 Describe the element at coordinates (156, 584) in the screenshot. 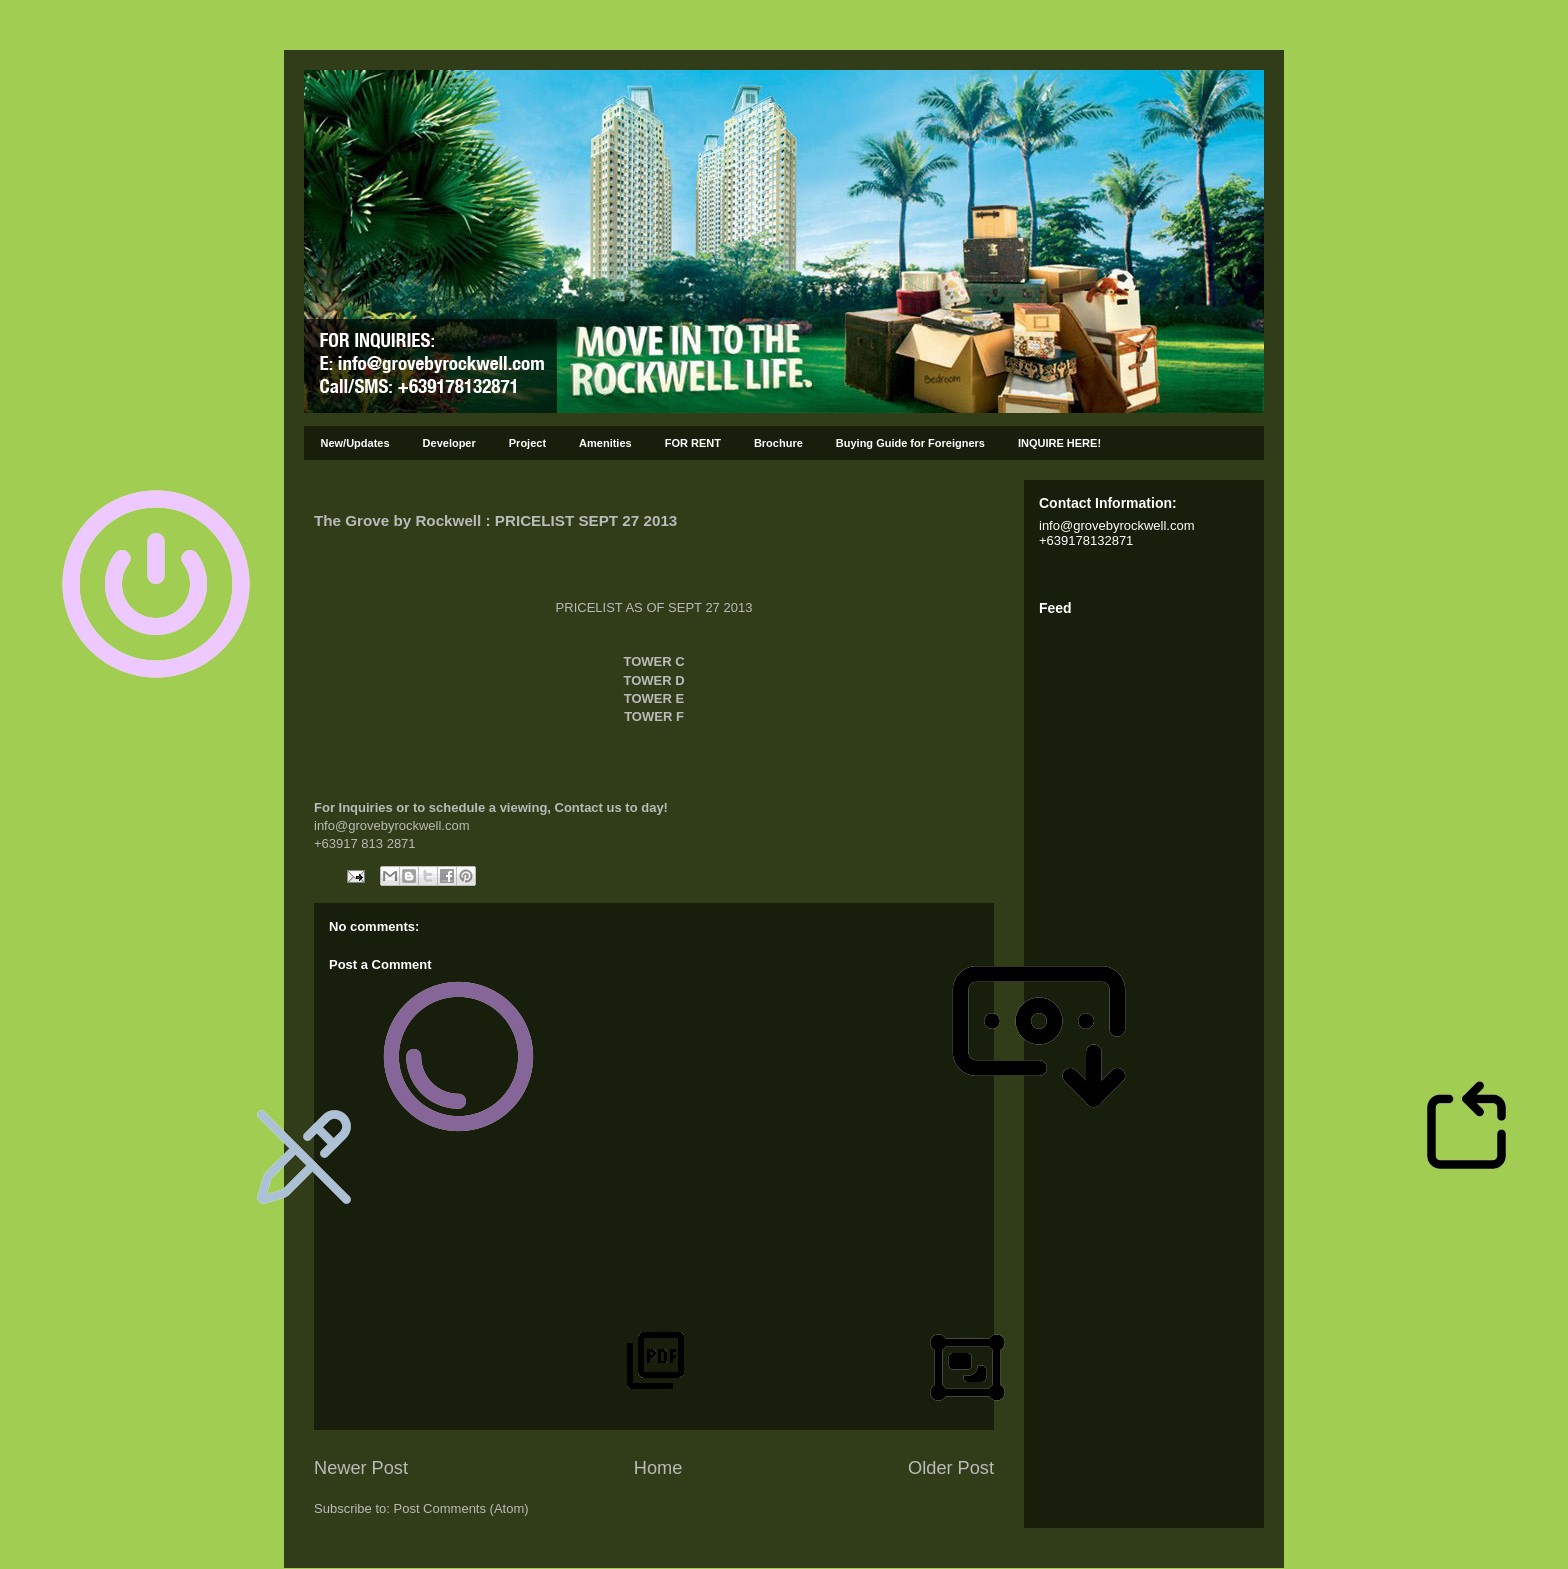

I see `turn device on or off` at that location.